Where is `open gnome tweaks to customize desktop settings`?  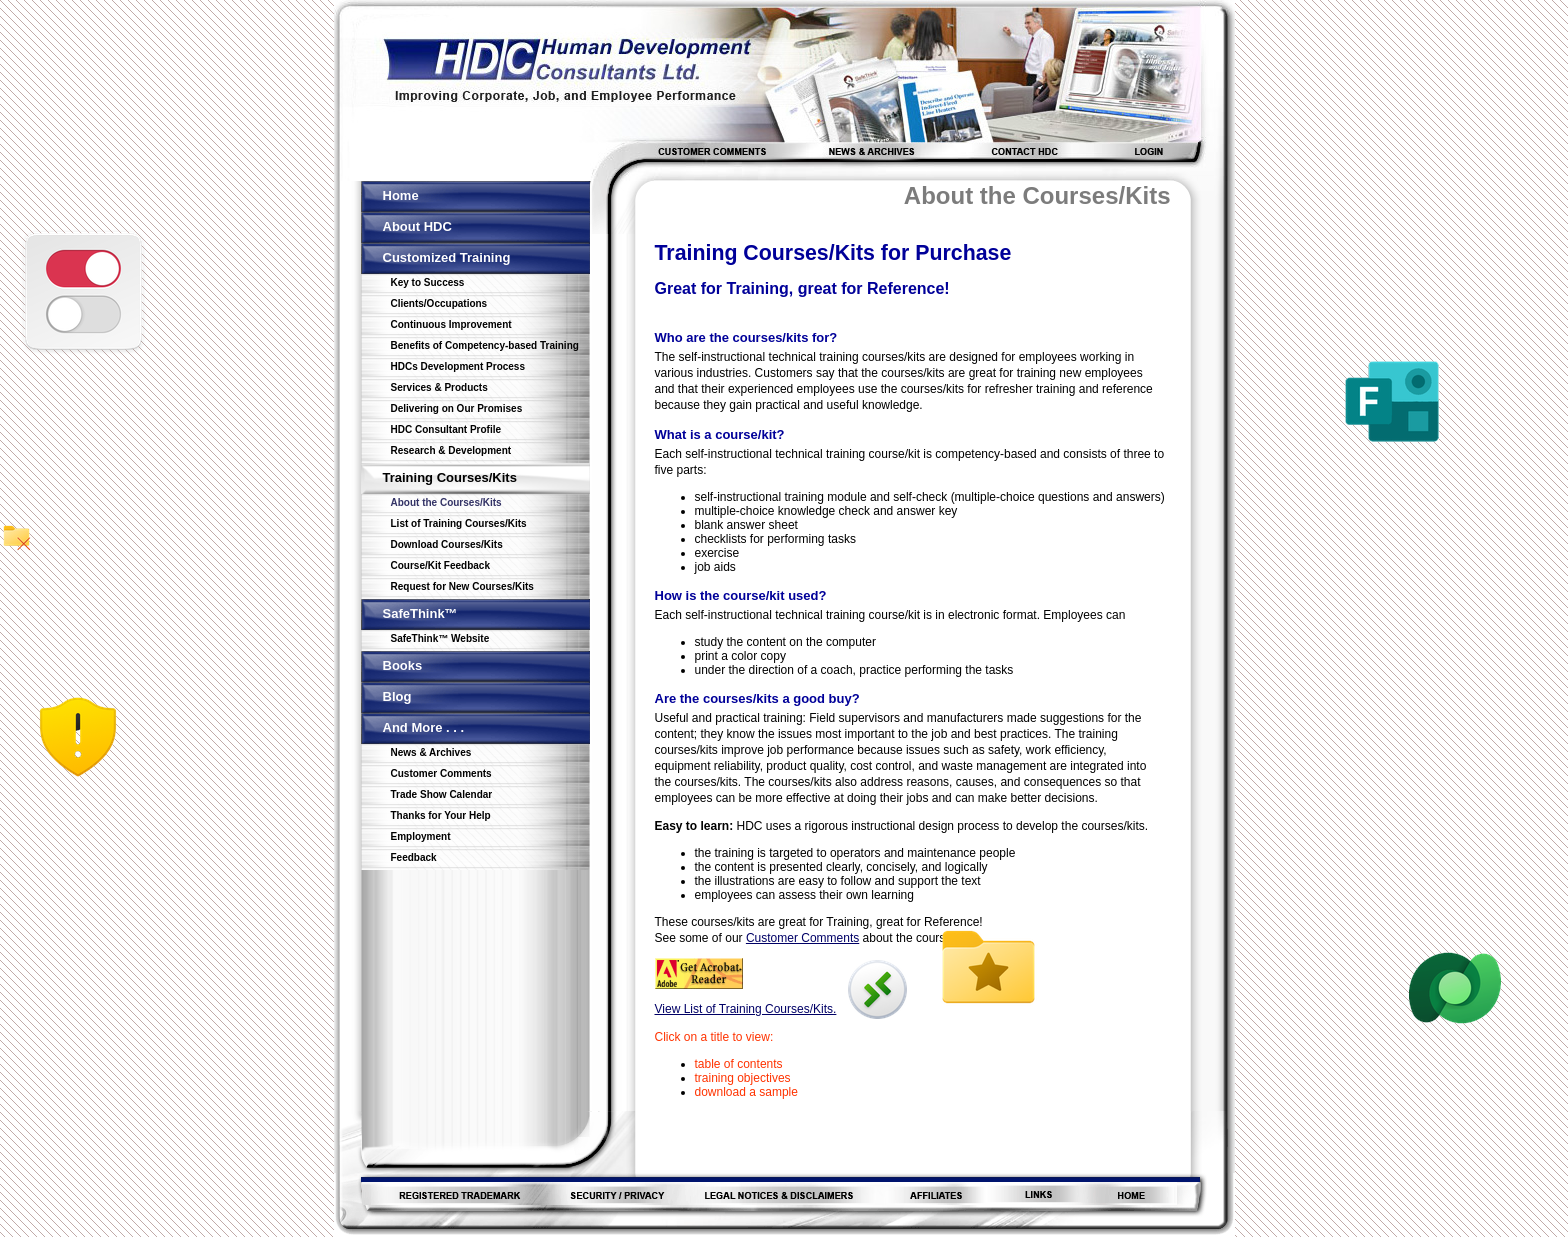
open gnome tweaks to customize desktop settings is located at coordinates (83, 291).